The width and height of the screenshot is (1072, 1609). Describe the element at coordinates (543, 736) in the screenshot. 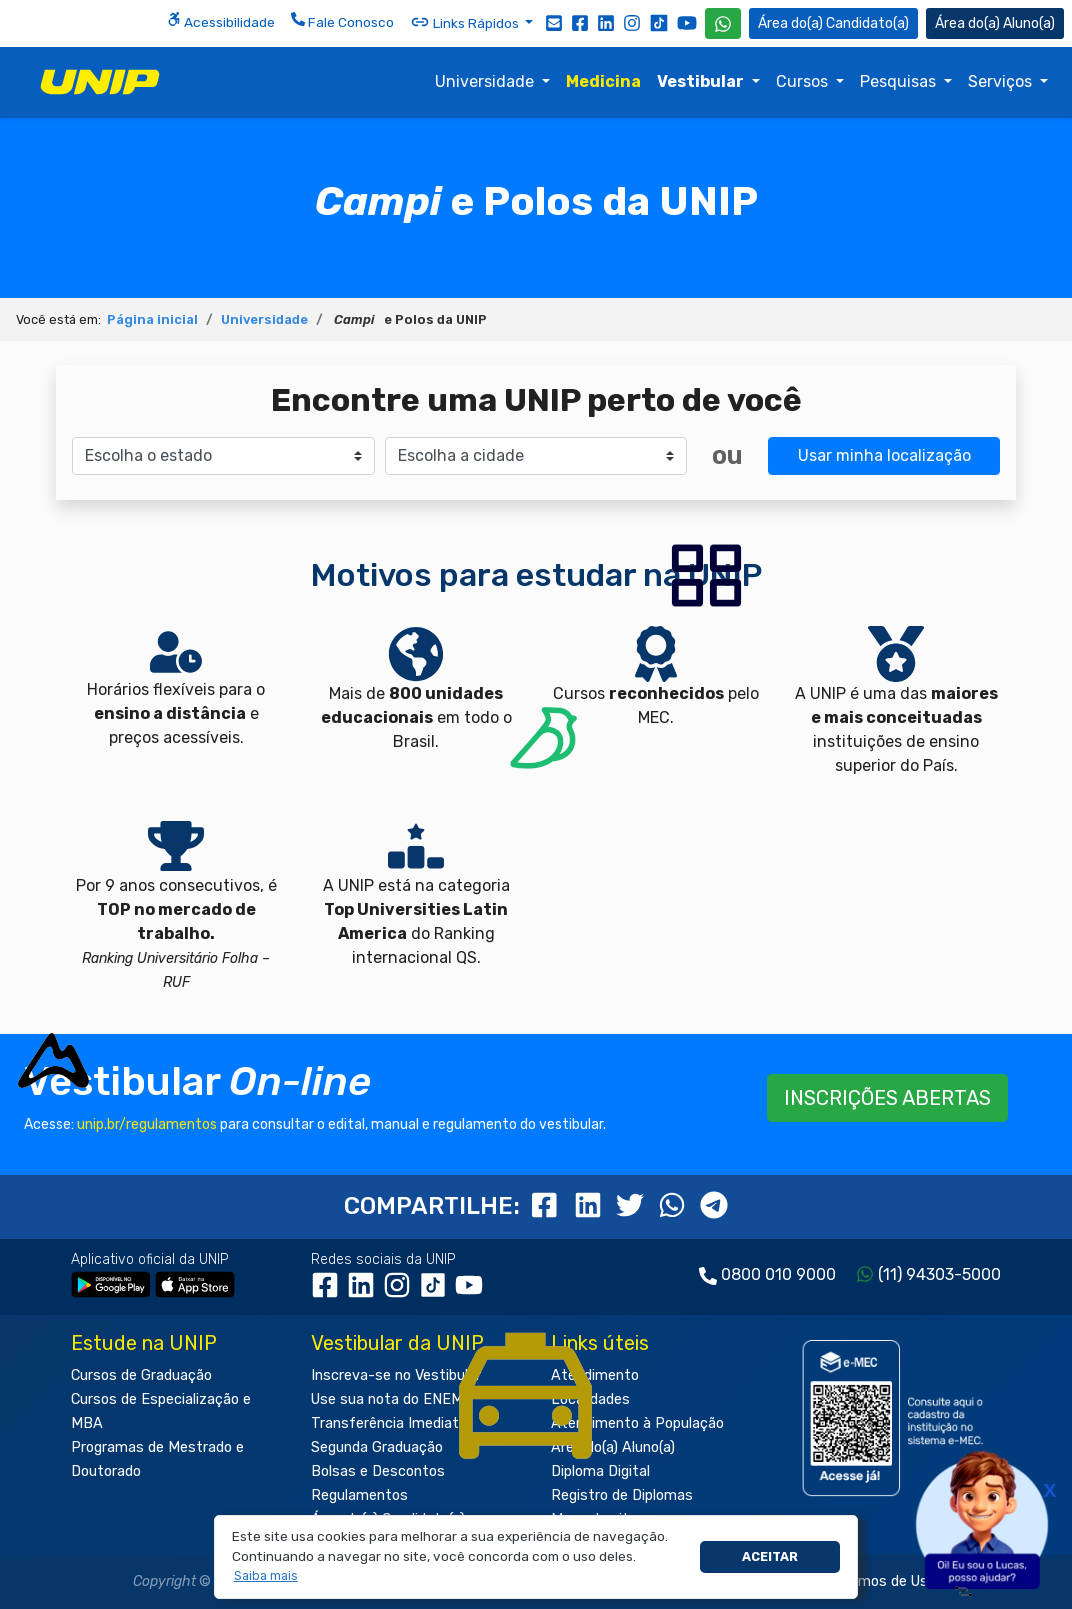

I see `open yuque documentation platform` at that location.